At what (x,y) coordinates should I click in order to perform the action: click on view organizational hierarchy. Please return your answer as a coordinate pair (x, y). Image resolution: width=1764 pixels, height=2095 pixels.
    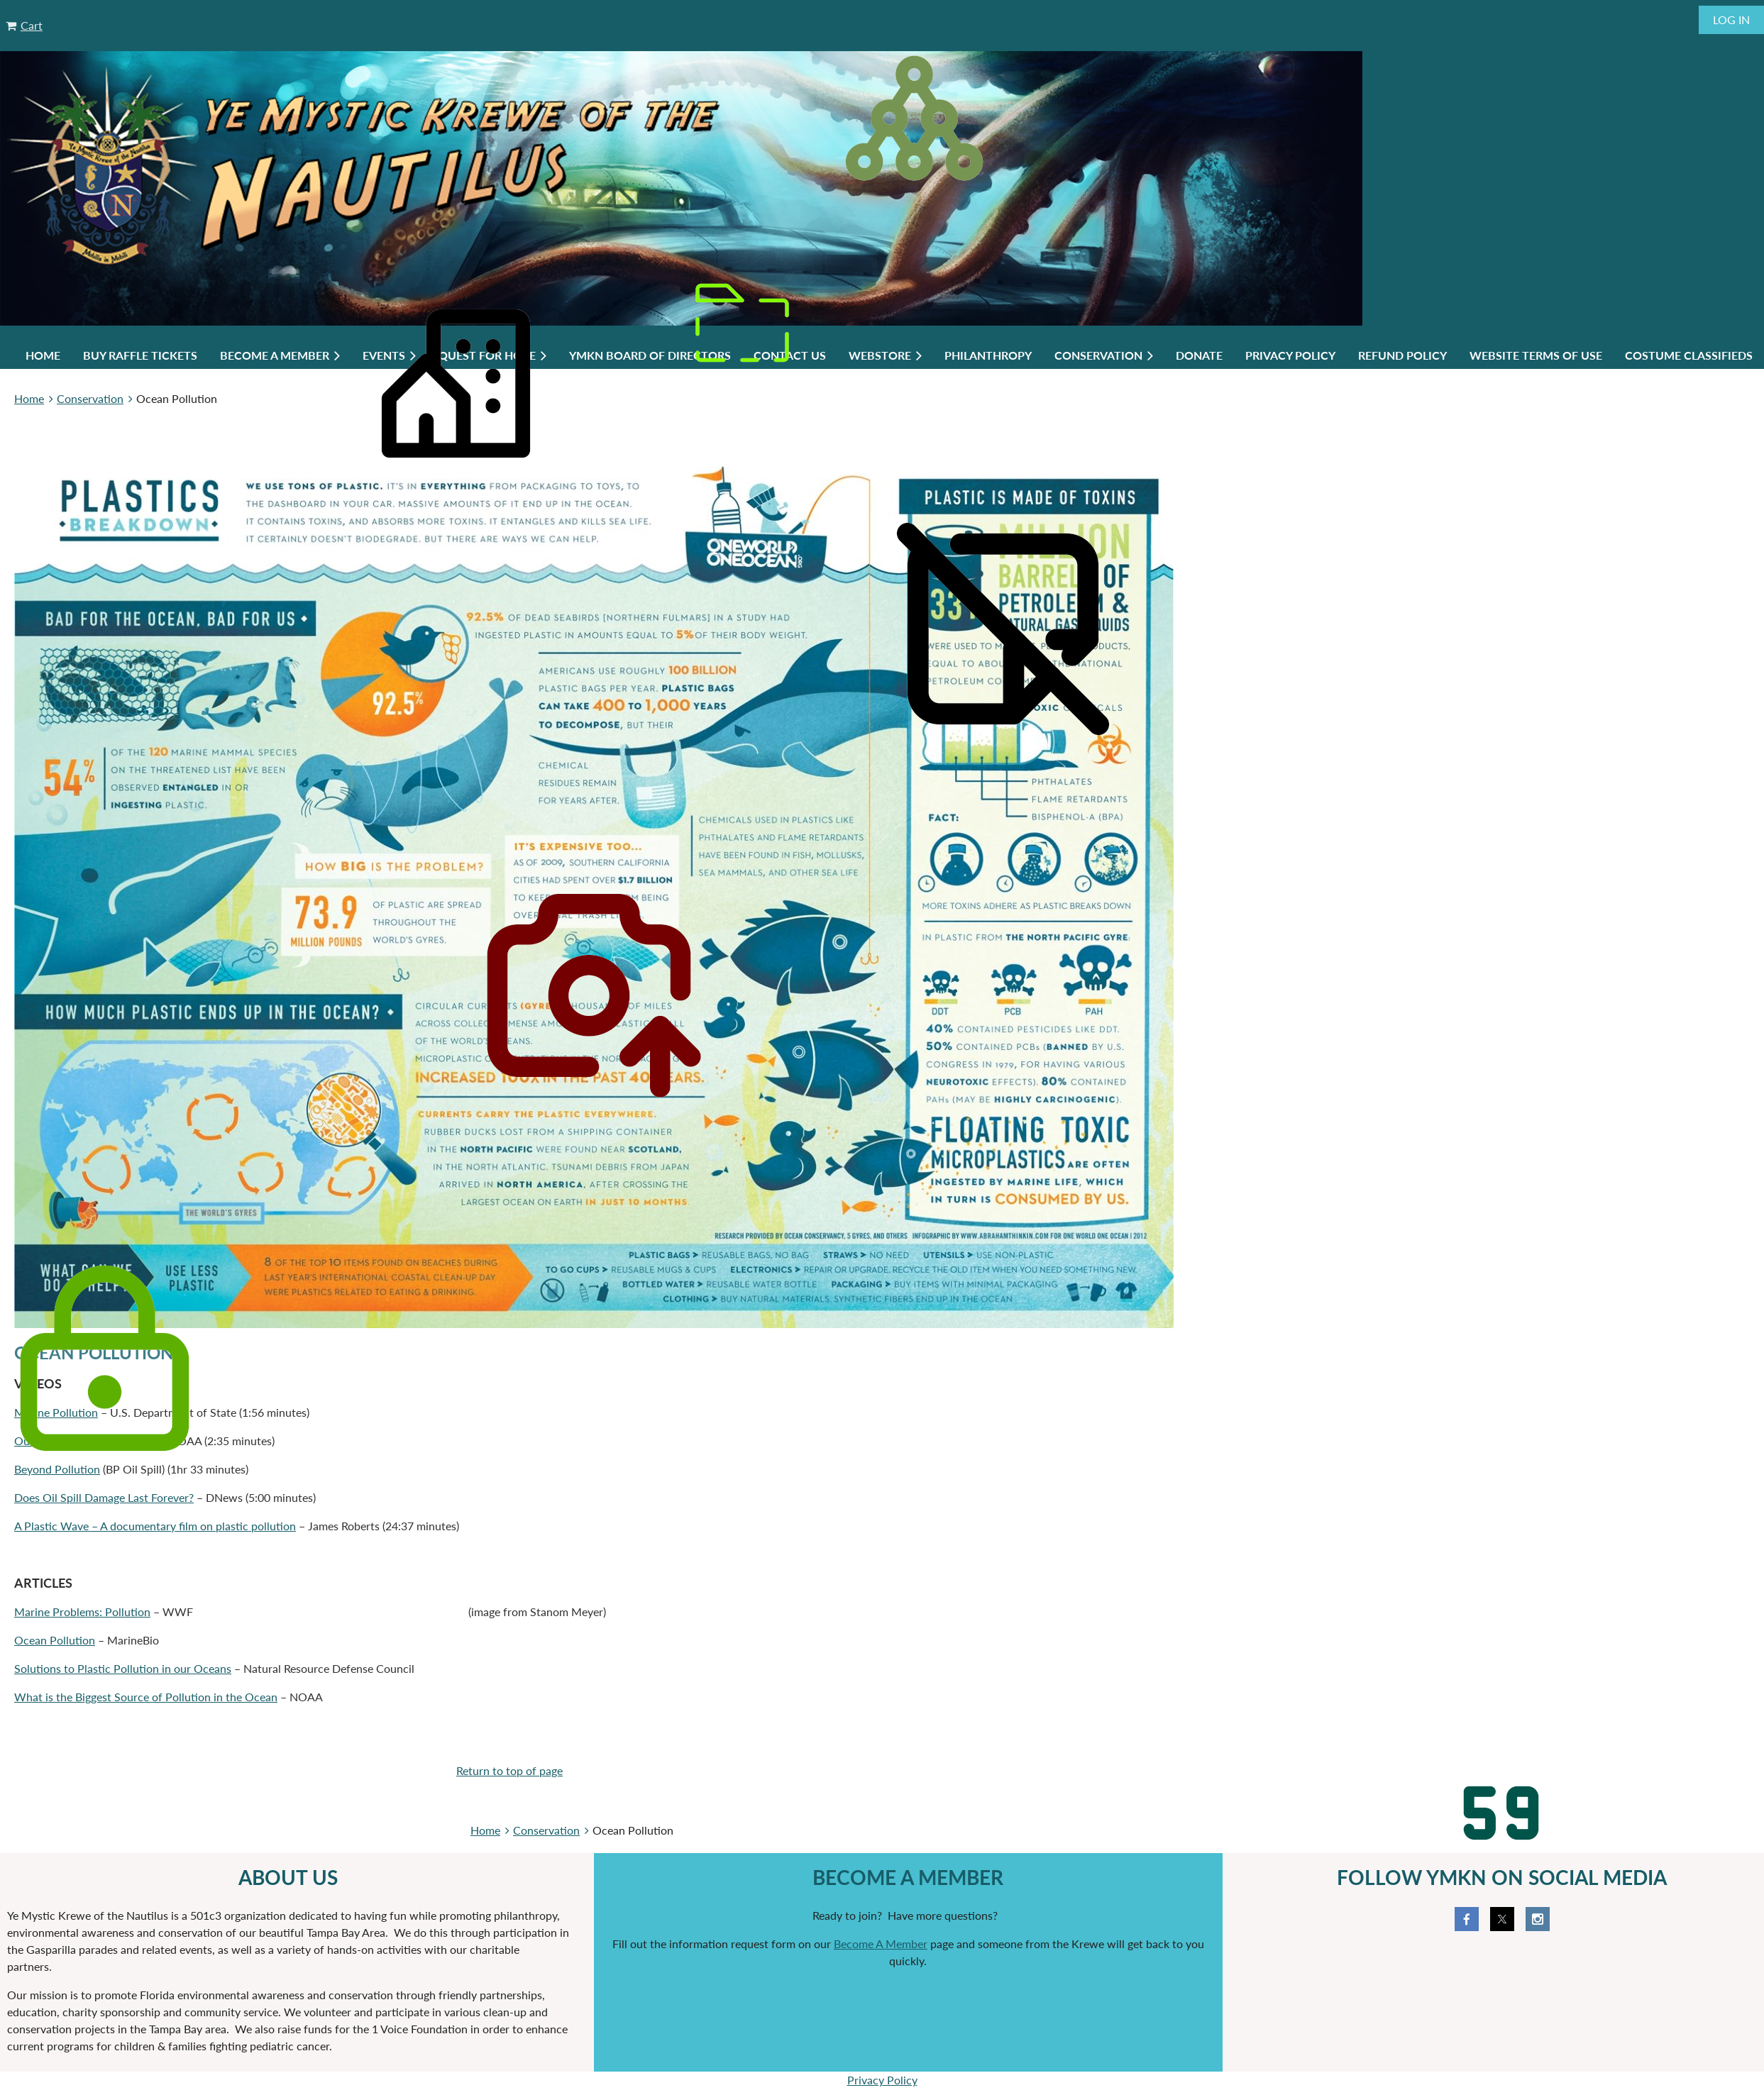
    Looking at the image, I should click on (914, 118).